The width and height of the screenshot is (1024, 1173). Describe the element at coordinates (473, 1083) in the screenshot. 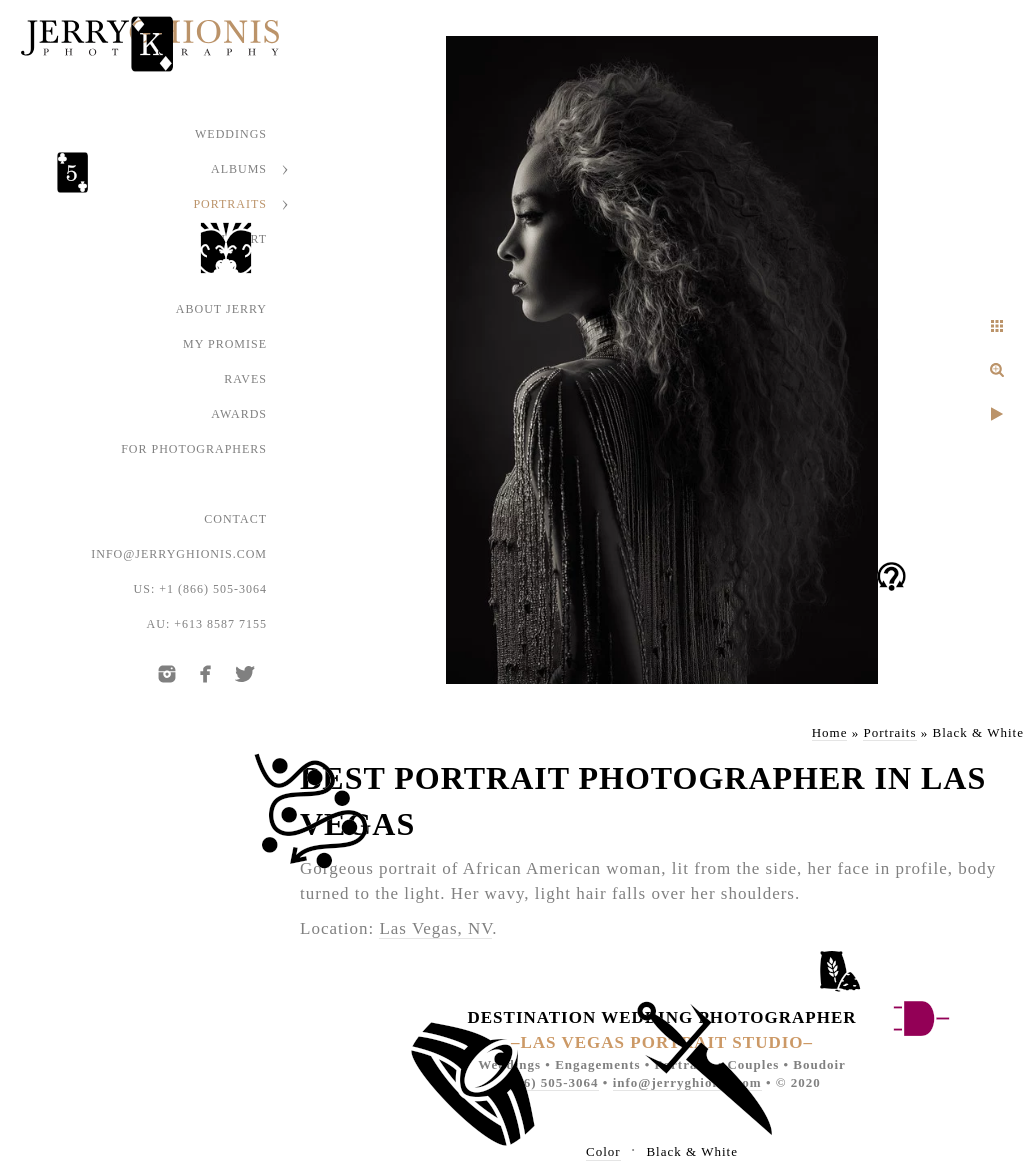

I see `equip a power ring item` at that location.